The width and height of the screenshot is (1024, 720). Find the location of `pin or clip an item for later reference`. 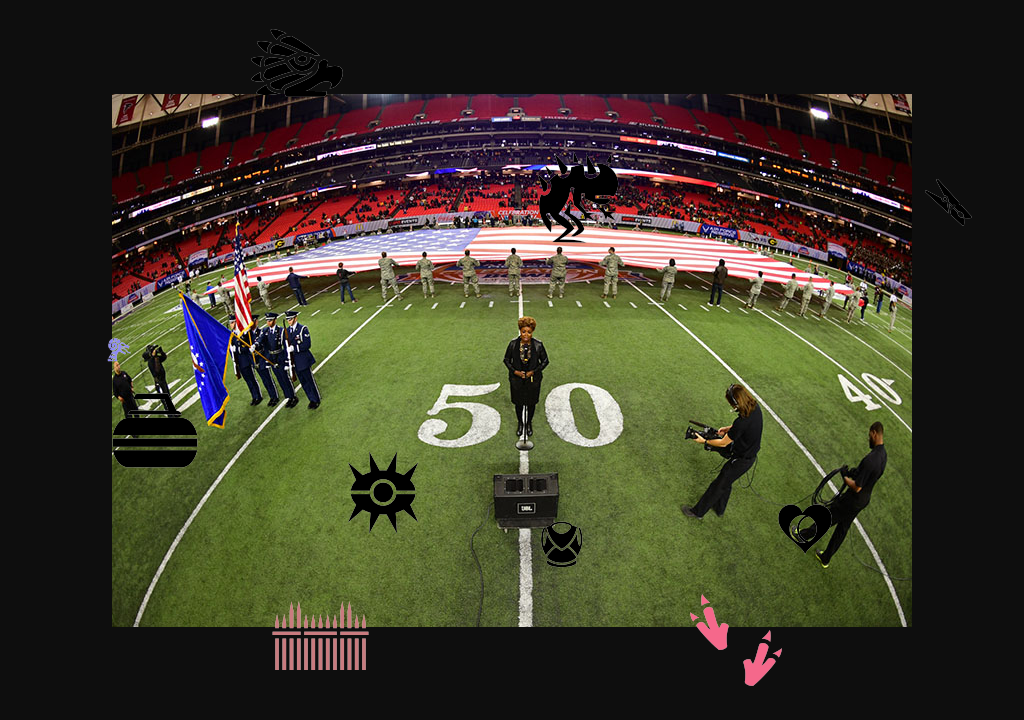

pin or clip an item for later reference is located at coordinates (948, 202).